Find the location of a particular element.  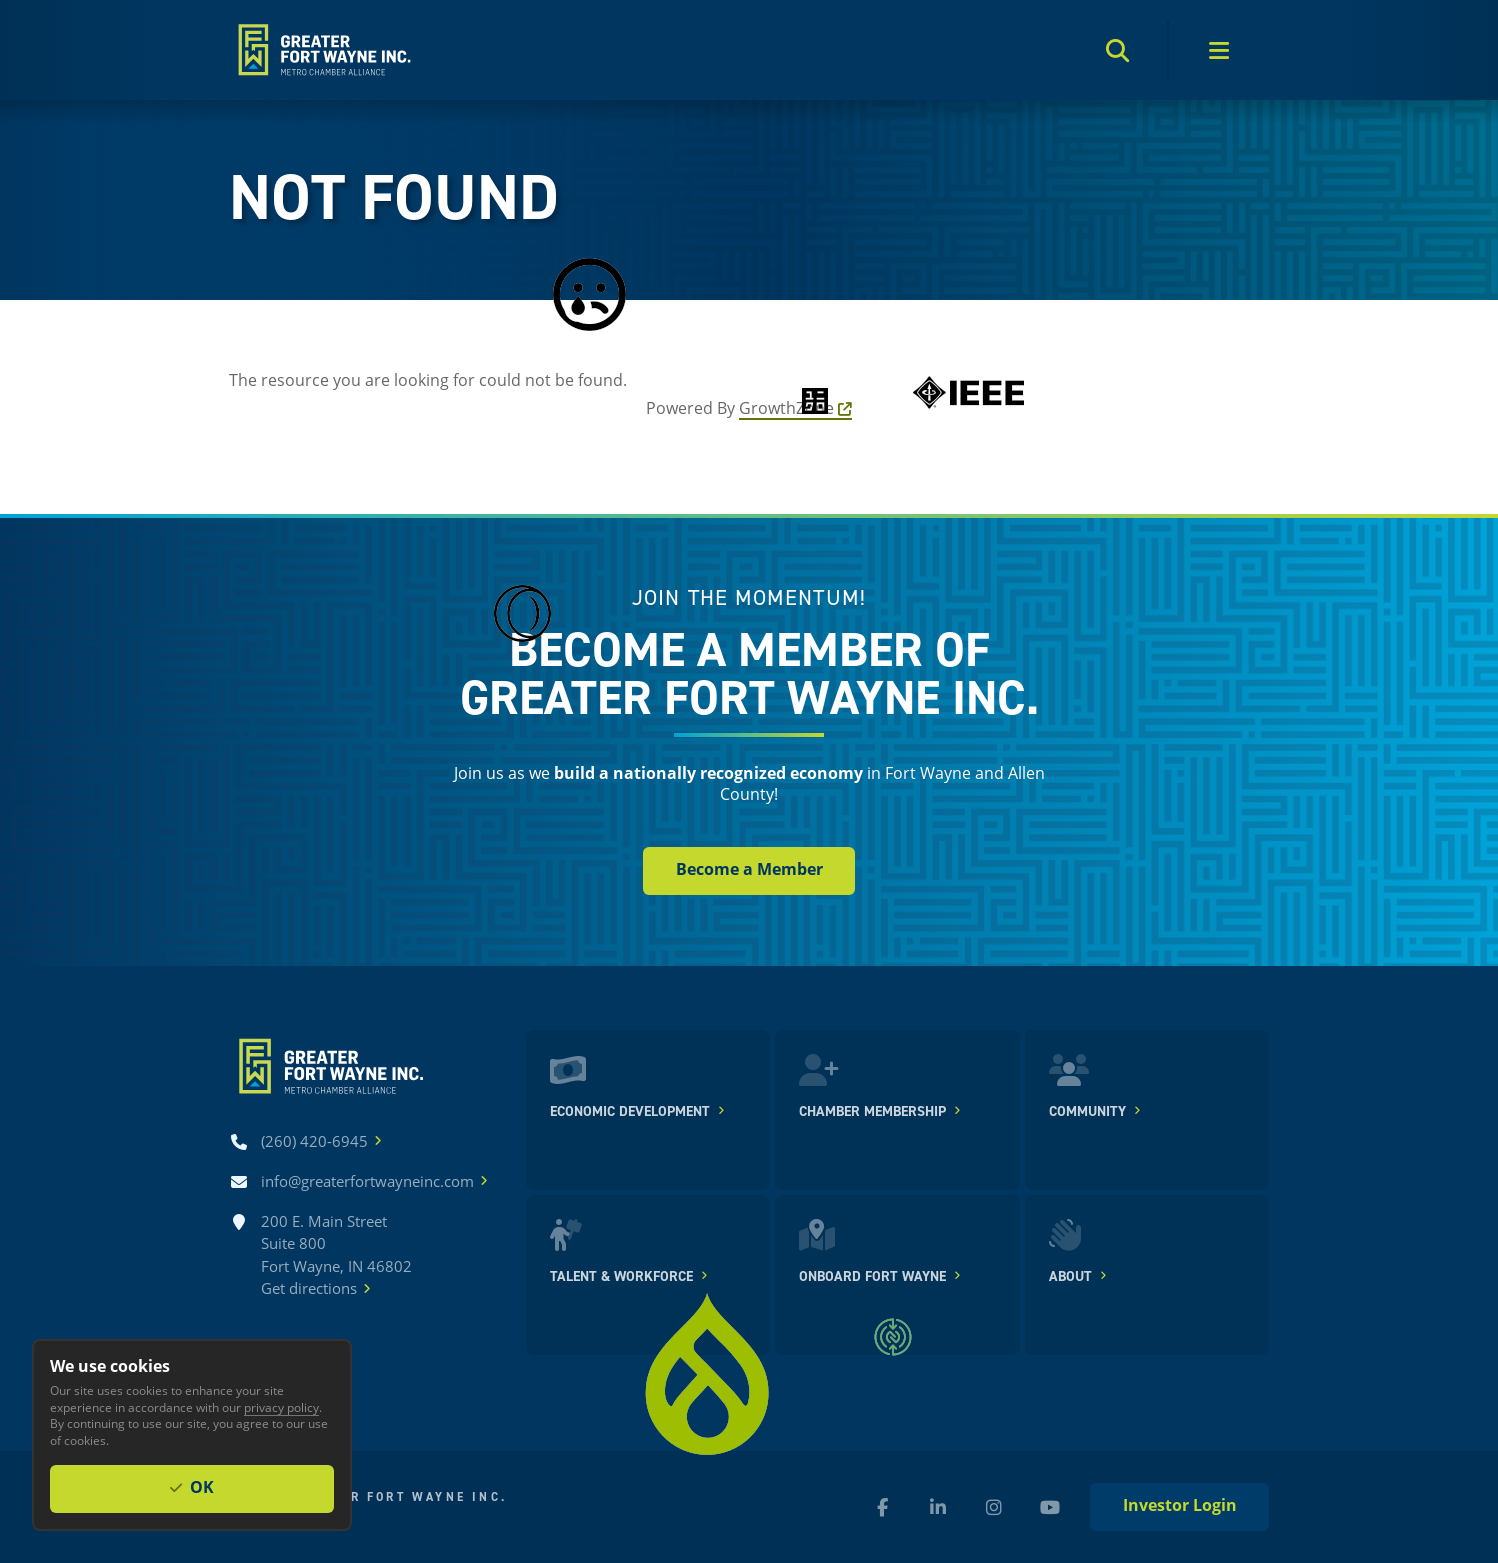

drupal content management system logo is located at coordinates (707, 1374).